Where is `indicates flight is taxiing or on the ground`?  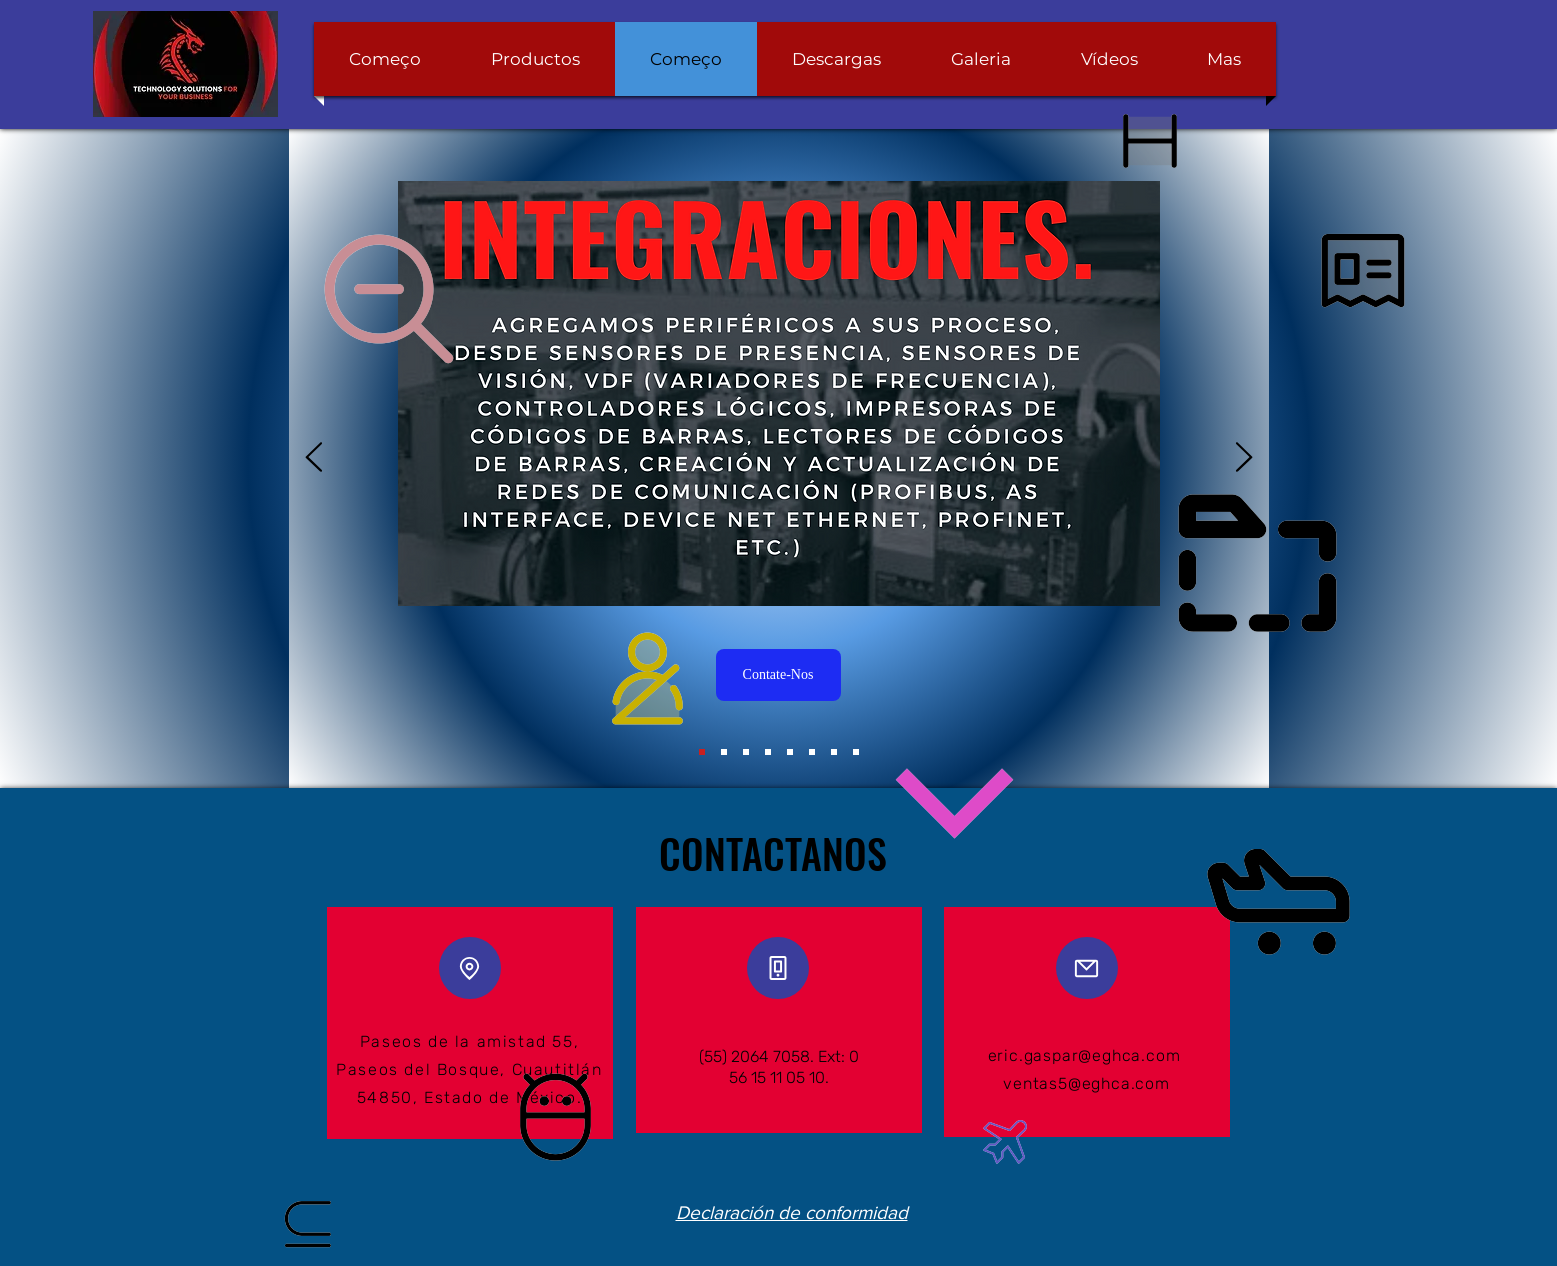
indicates flight is taxiing or on the ground is located at coordinates (1278, 899).